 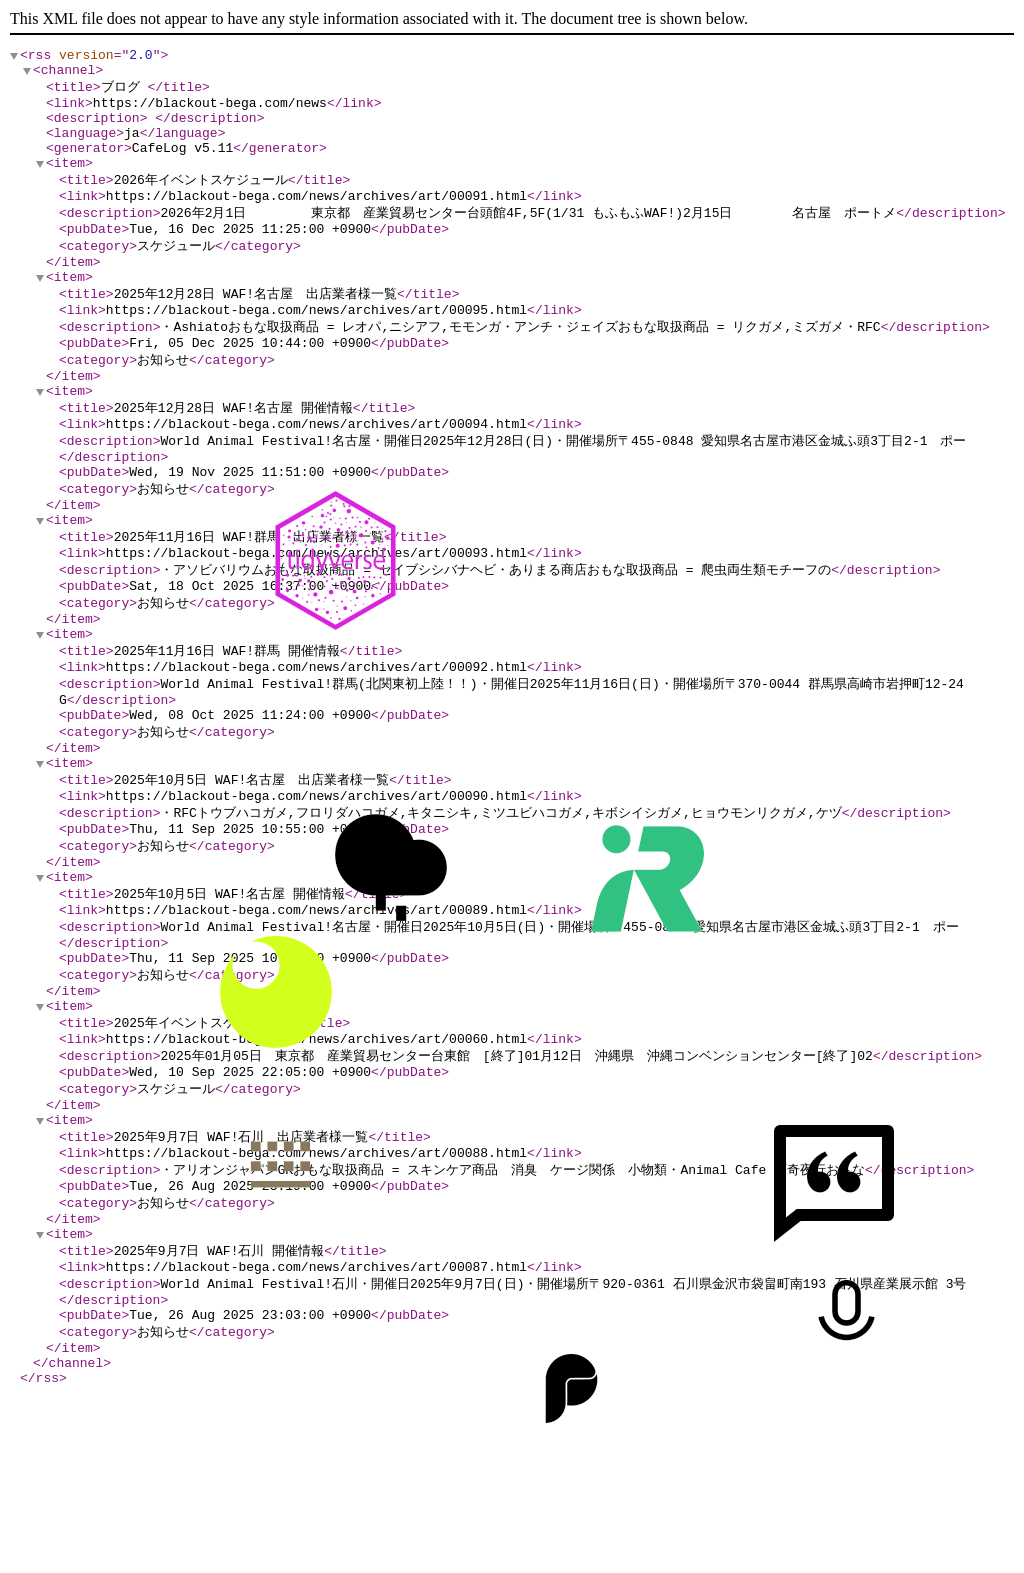 What do you see at coordinates (834, 1179) in the screenshot?
I see `view quoted messages or replies` at bounding box center [834, 1179].